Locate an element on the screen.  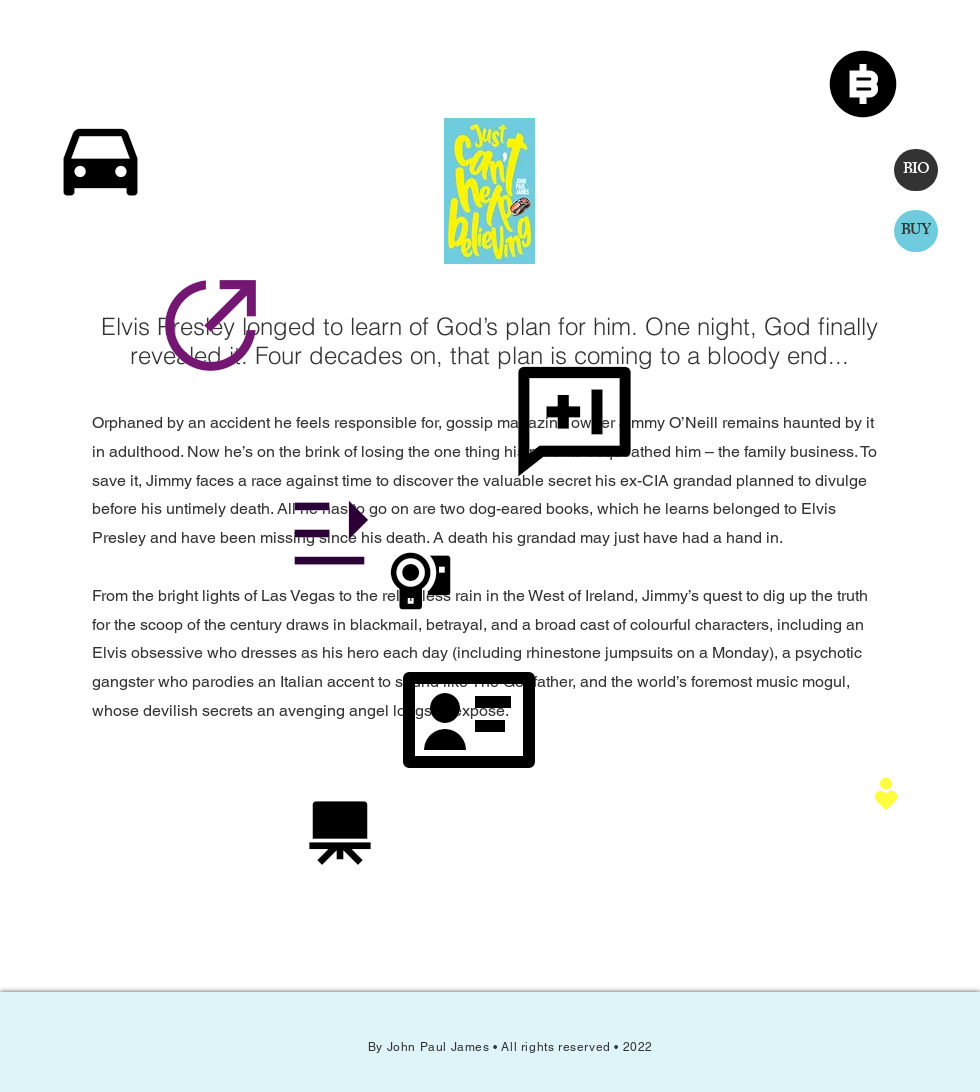
open artboard or canvas workspace is located at coordinates (340, 832).